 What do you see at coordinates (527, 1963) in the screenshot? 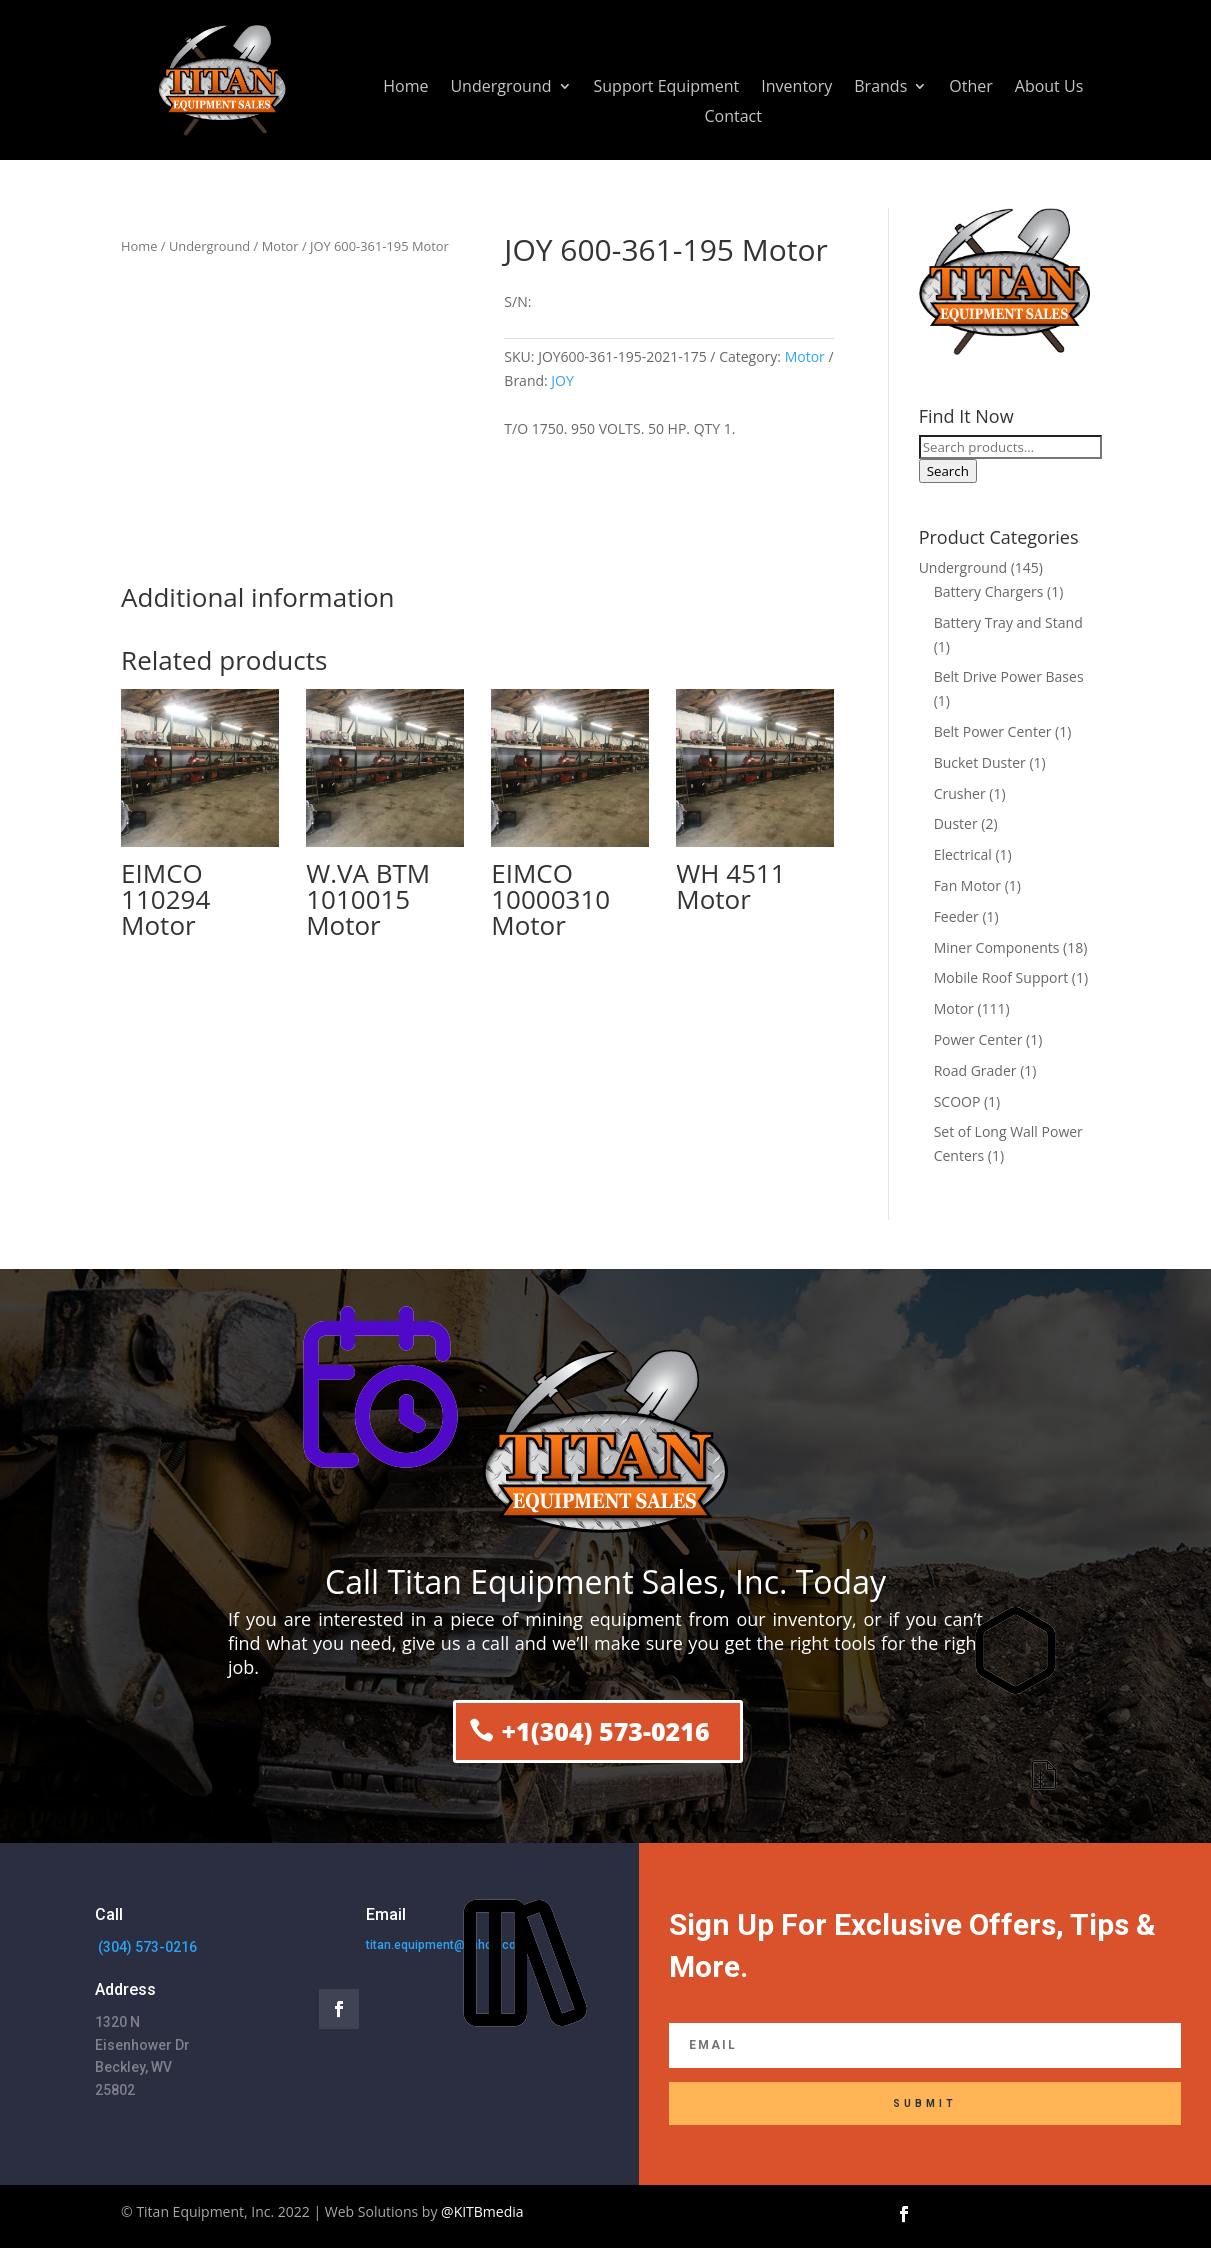
I see `access your library or collection` at bounding box center [527, 1963].